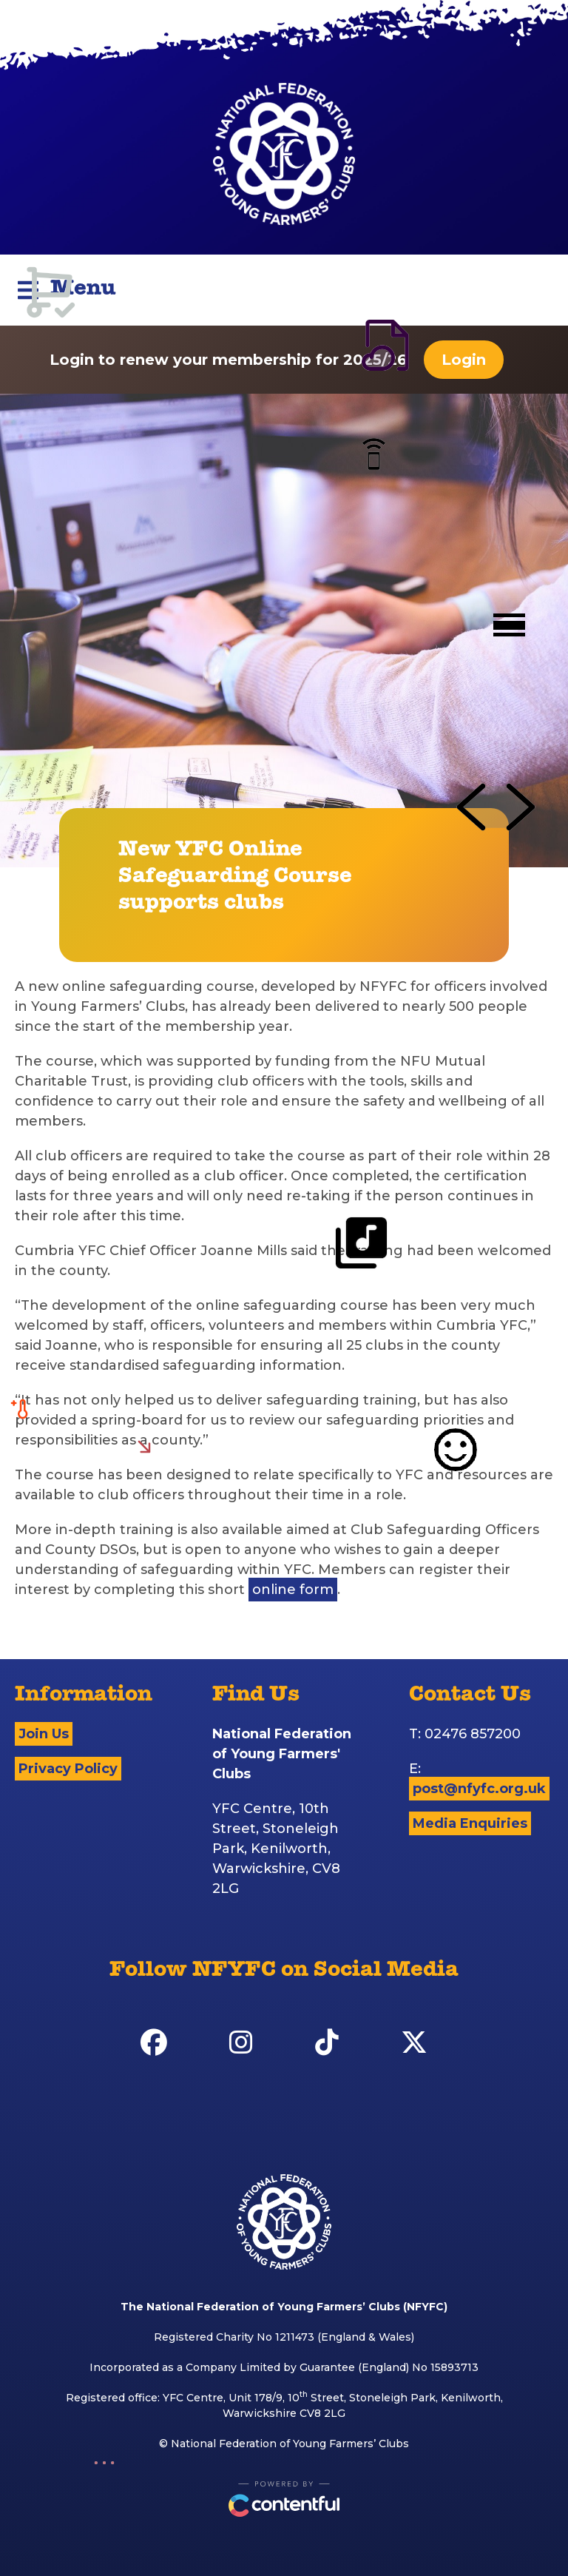  Describe the element at coordinates (144, 1447) in the screenshot. I see `navigate to the next item diagonally` at that location.